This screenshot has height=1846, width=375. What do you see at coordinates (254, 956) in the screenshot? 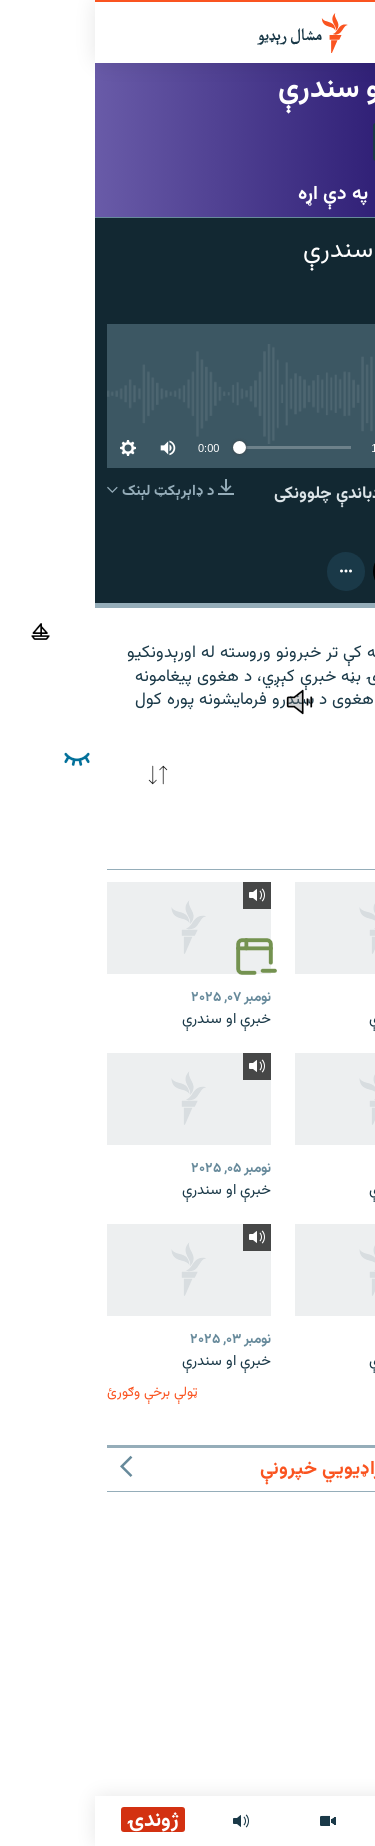
I see `remove a browser tab or window` at bounding box center [254, 956].